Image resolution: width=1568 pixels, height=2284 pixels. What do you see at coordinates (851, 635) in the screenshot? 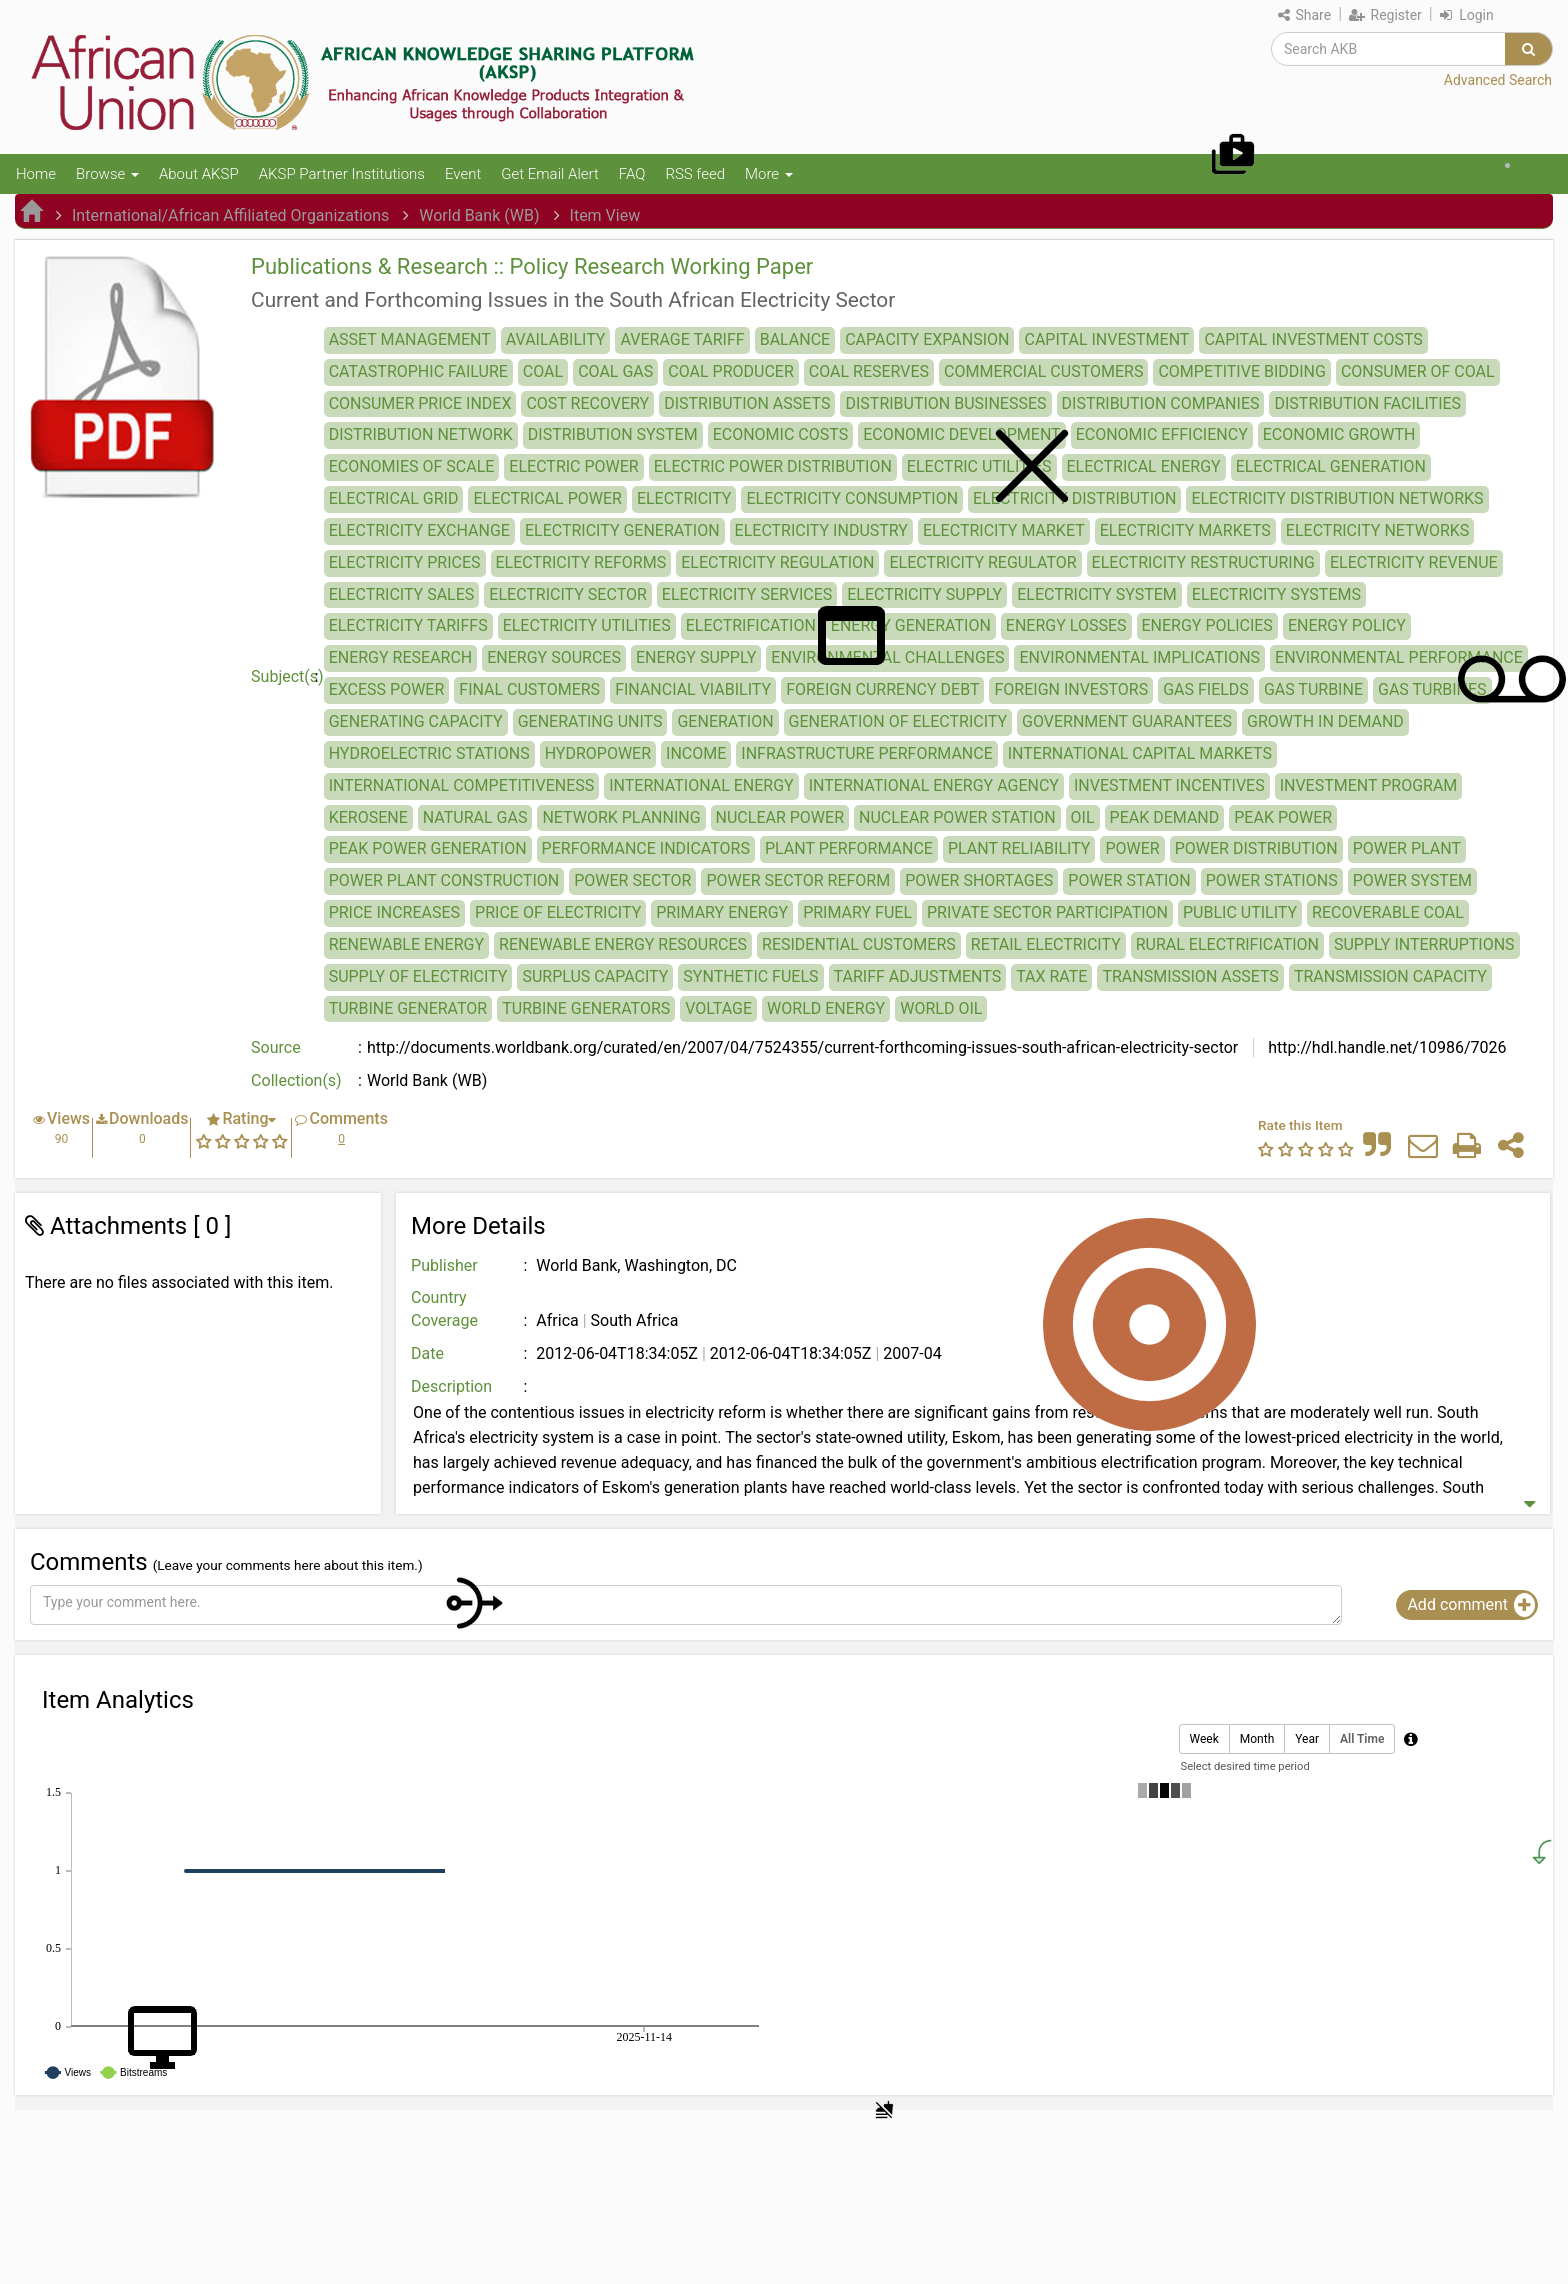
I see `open a web browser or web view` at bounding box center [851, 635].